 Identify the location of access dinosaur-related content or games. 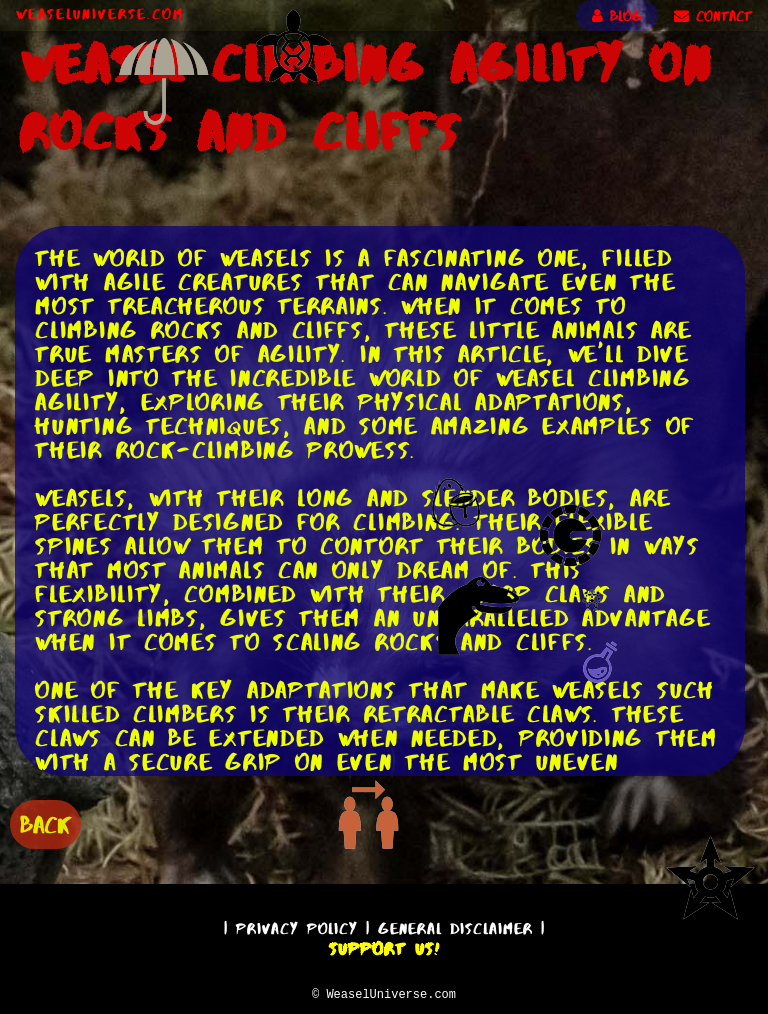
(480, 613).